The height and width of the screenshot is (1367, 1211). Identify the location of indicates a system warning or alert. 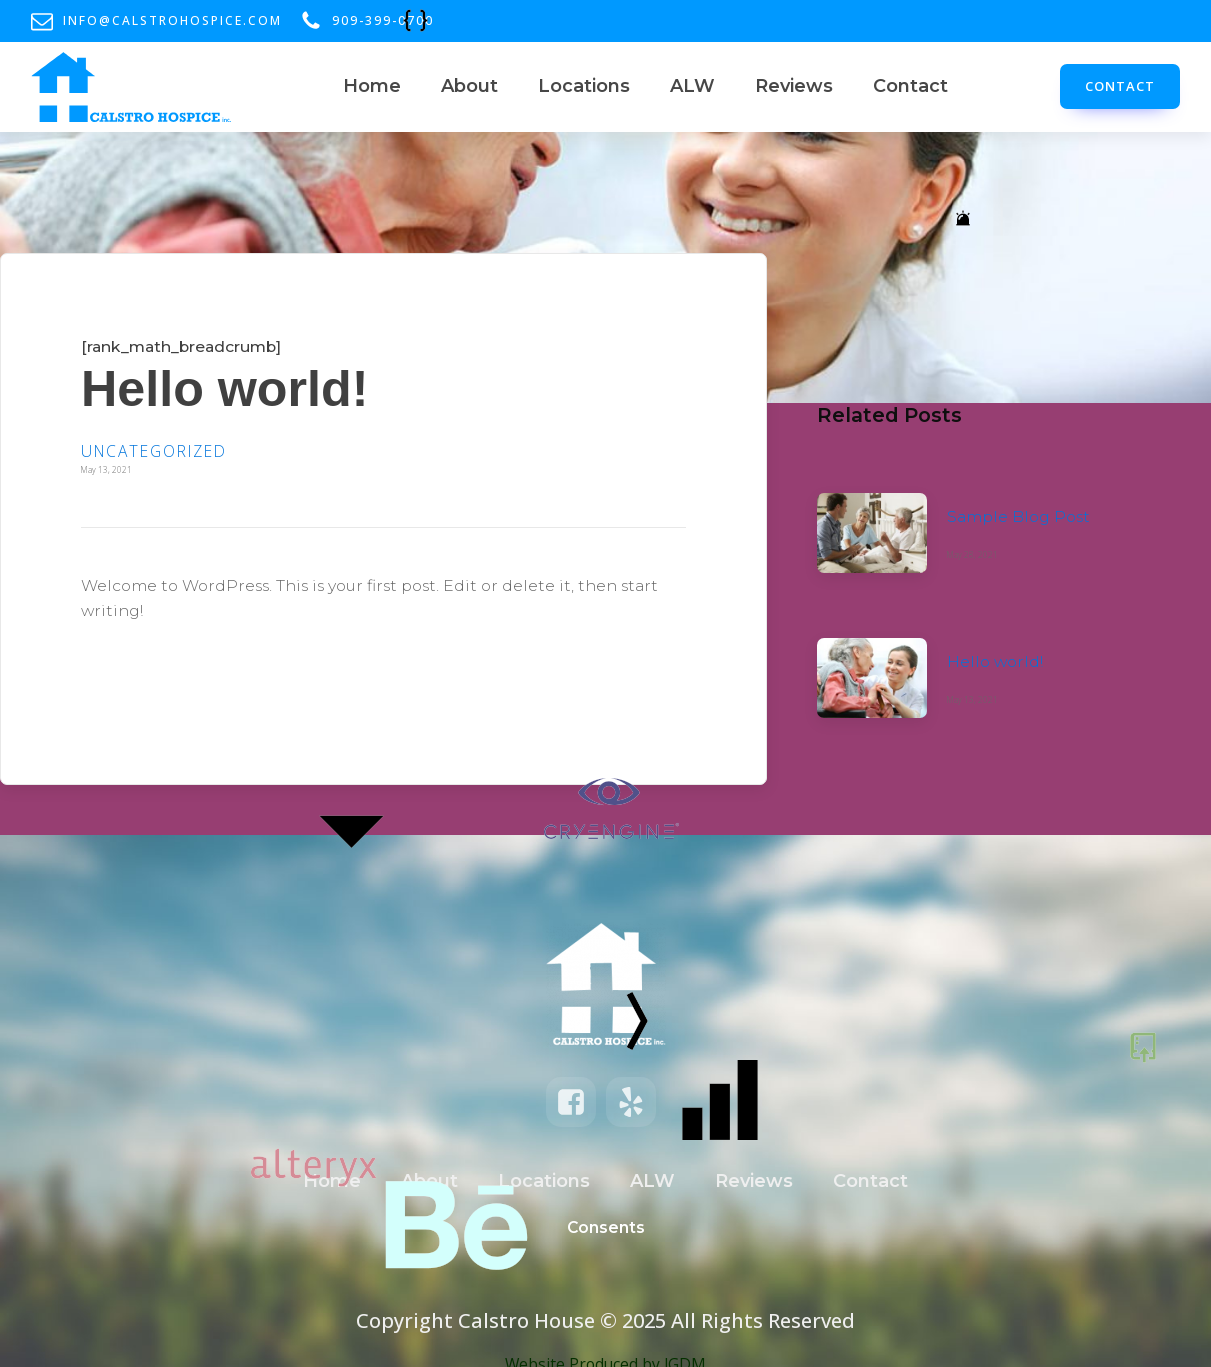
(963, 218).